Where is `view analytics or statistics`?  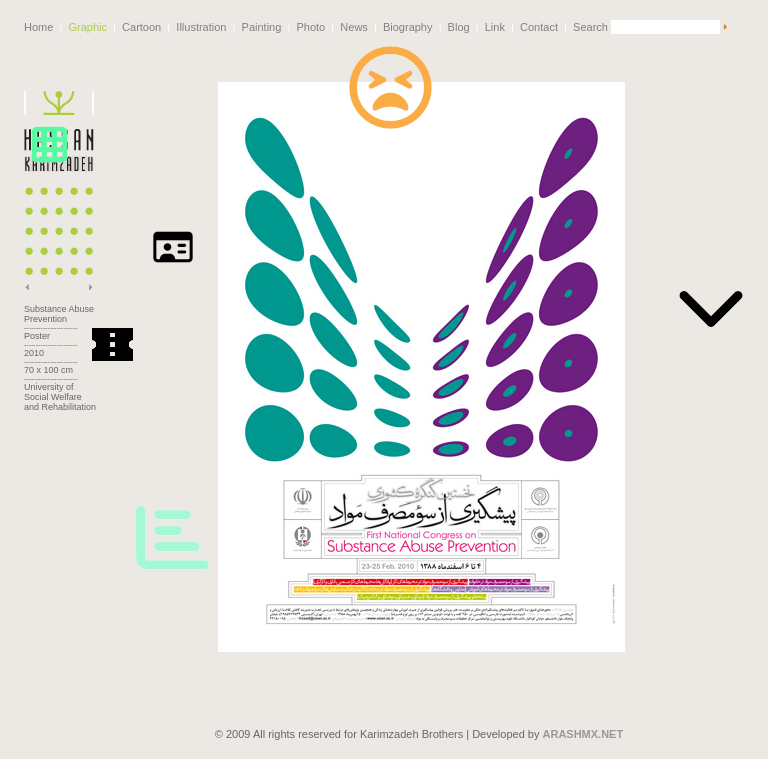 view analytics or statistics is located at coordinates (172, 537).